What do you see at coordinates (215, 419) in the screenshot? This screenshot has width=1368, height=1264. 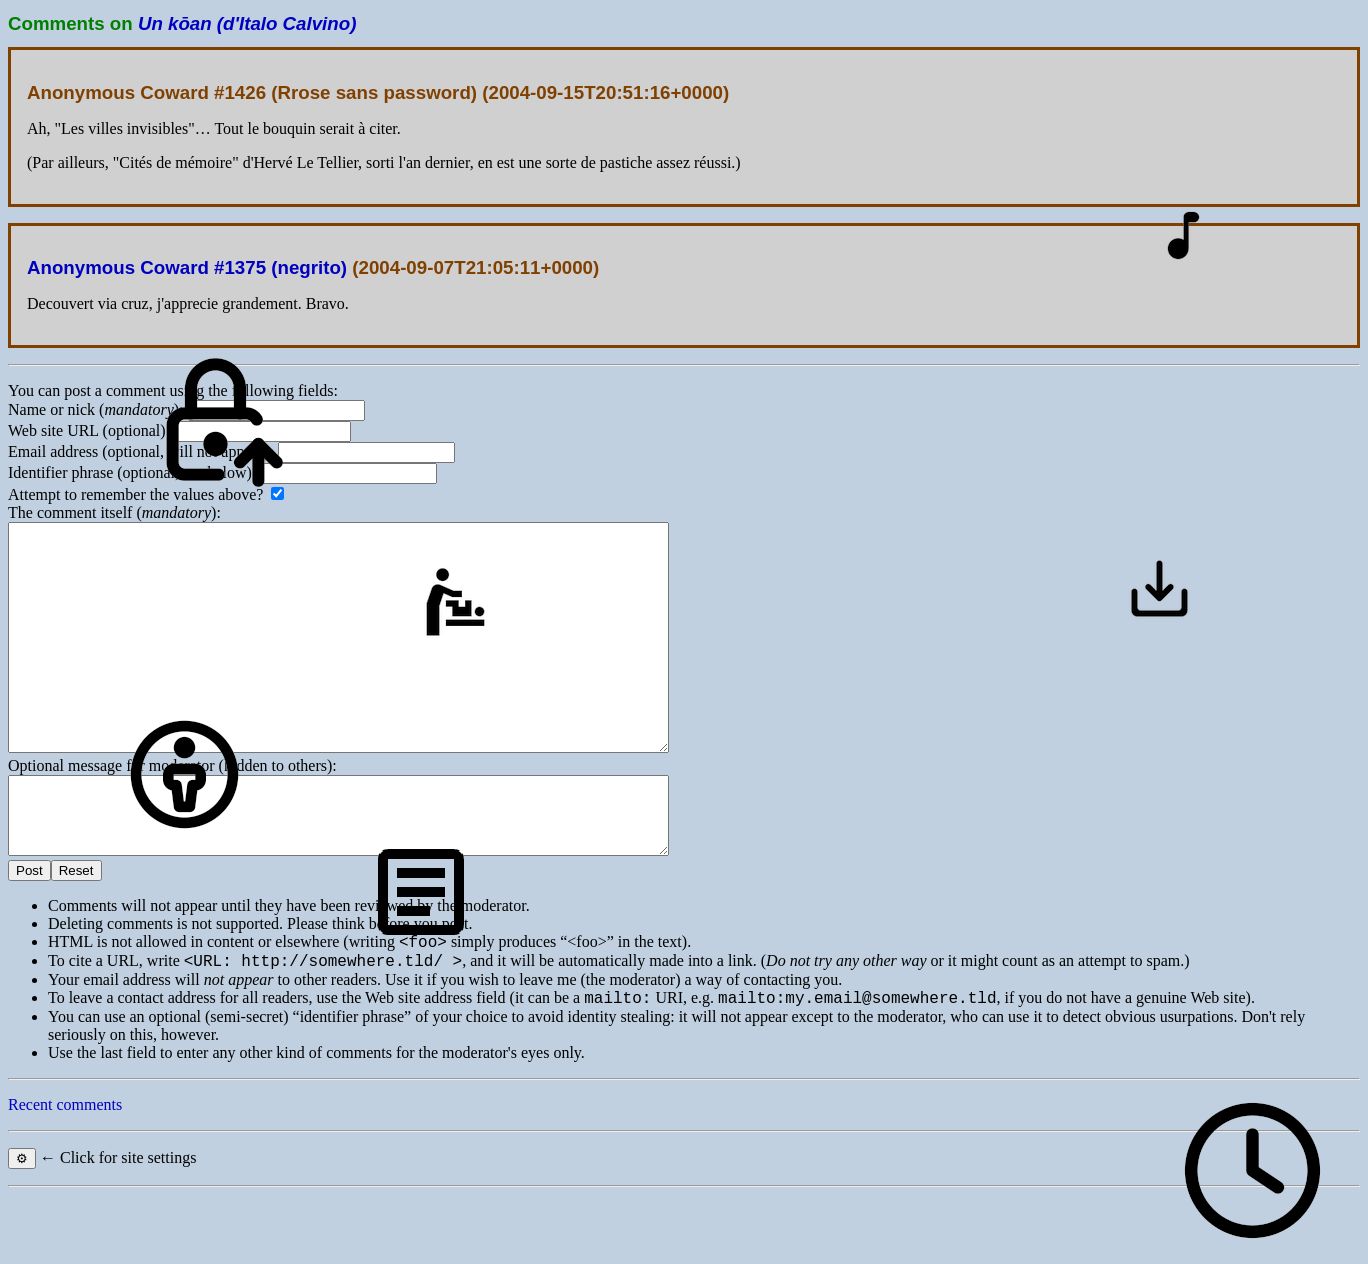 I see `upload or sync secured data` at bounding box center [215, 419].